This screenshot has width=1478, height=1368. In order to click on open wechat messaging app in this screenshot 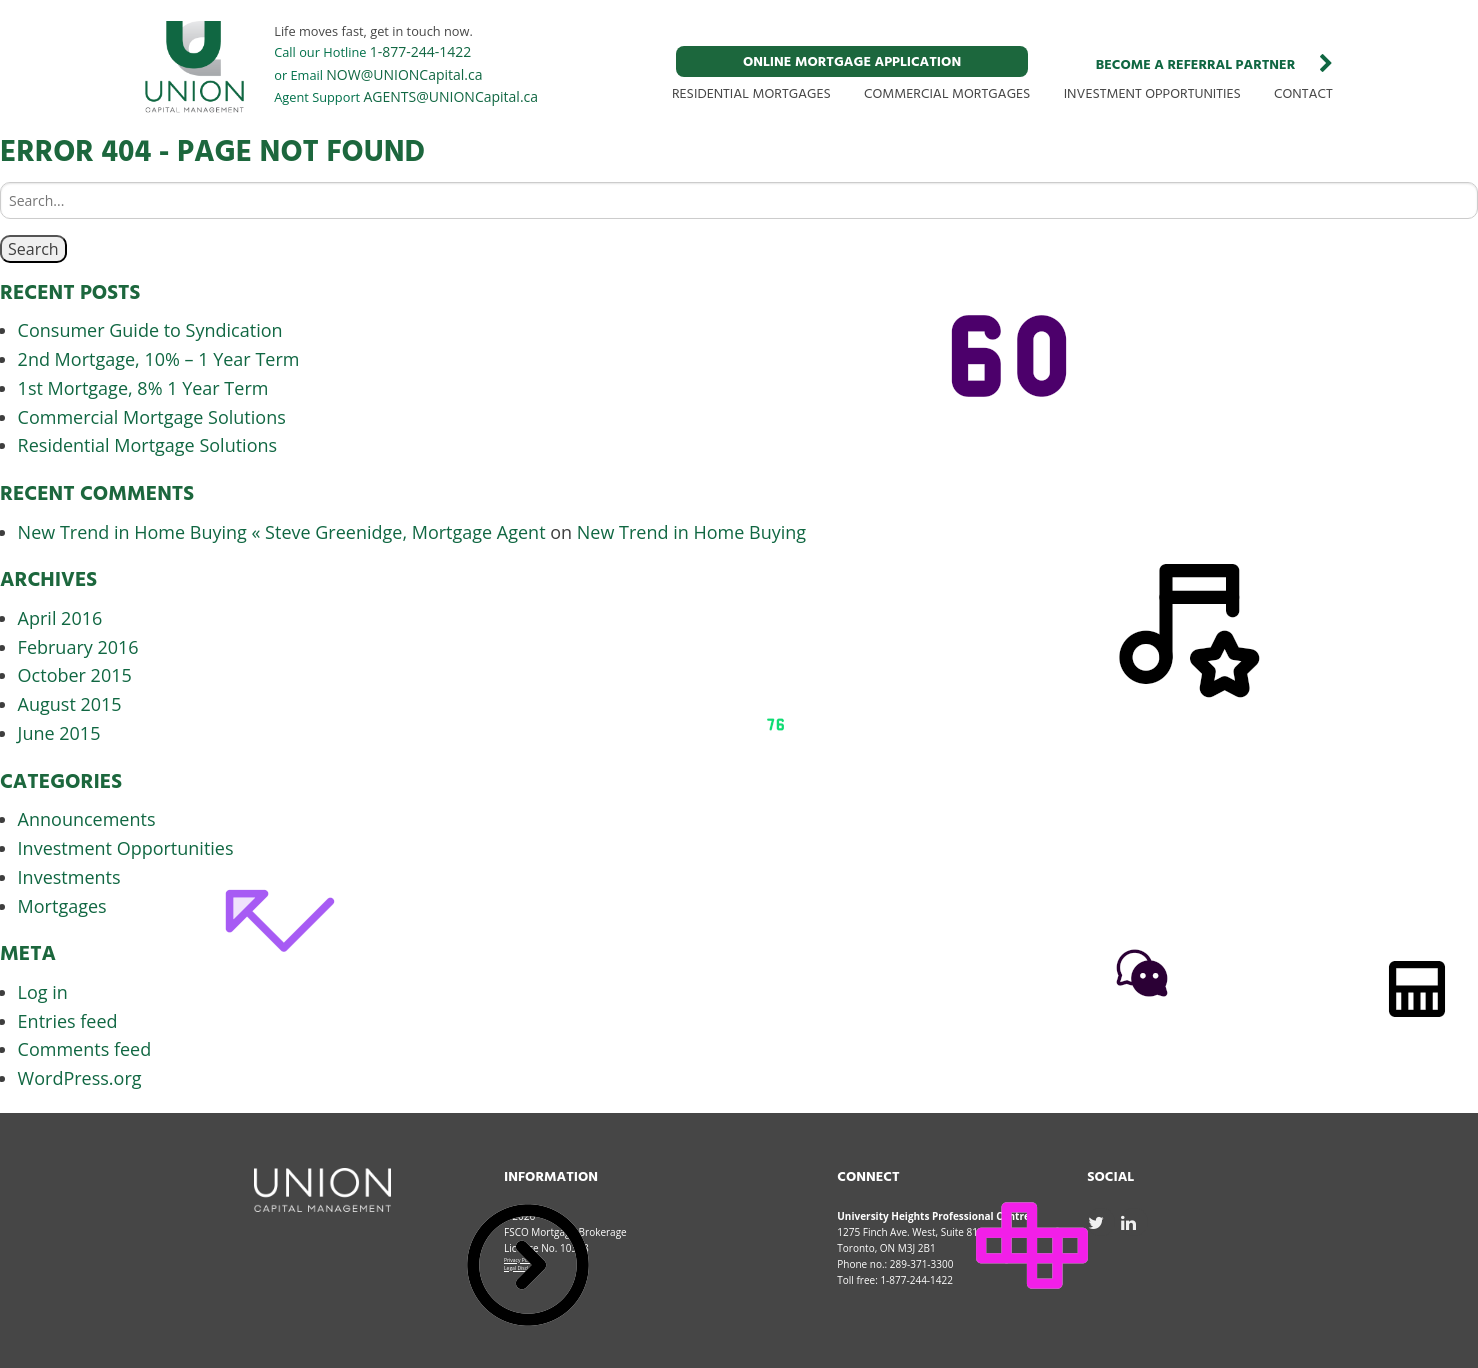, I will do `click(1142, 973)`.